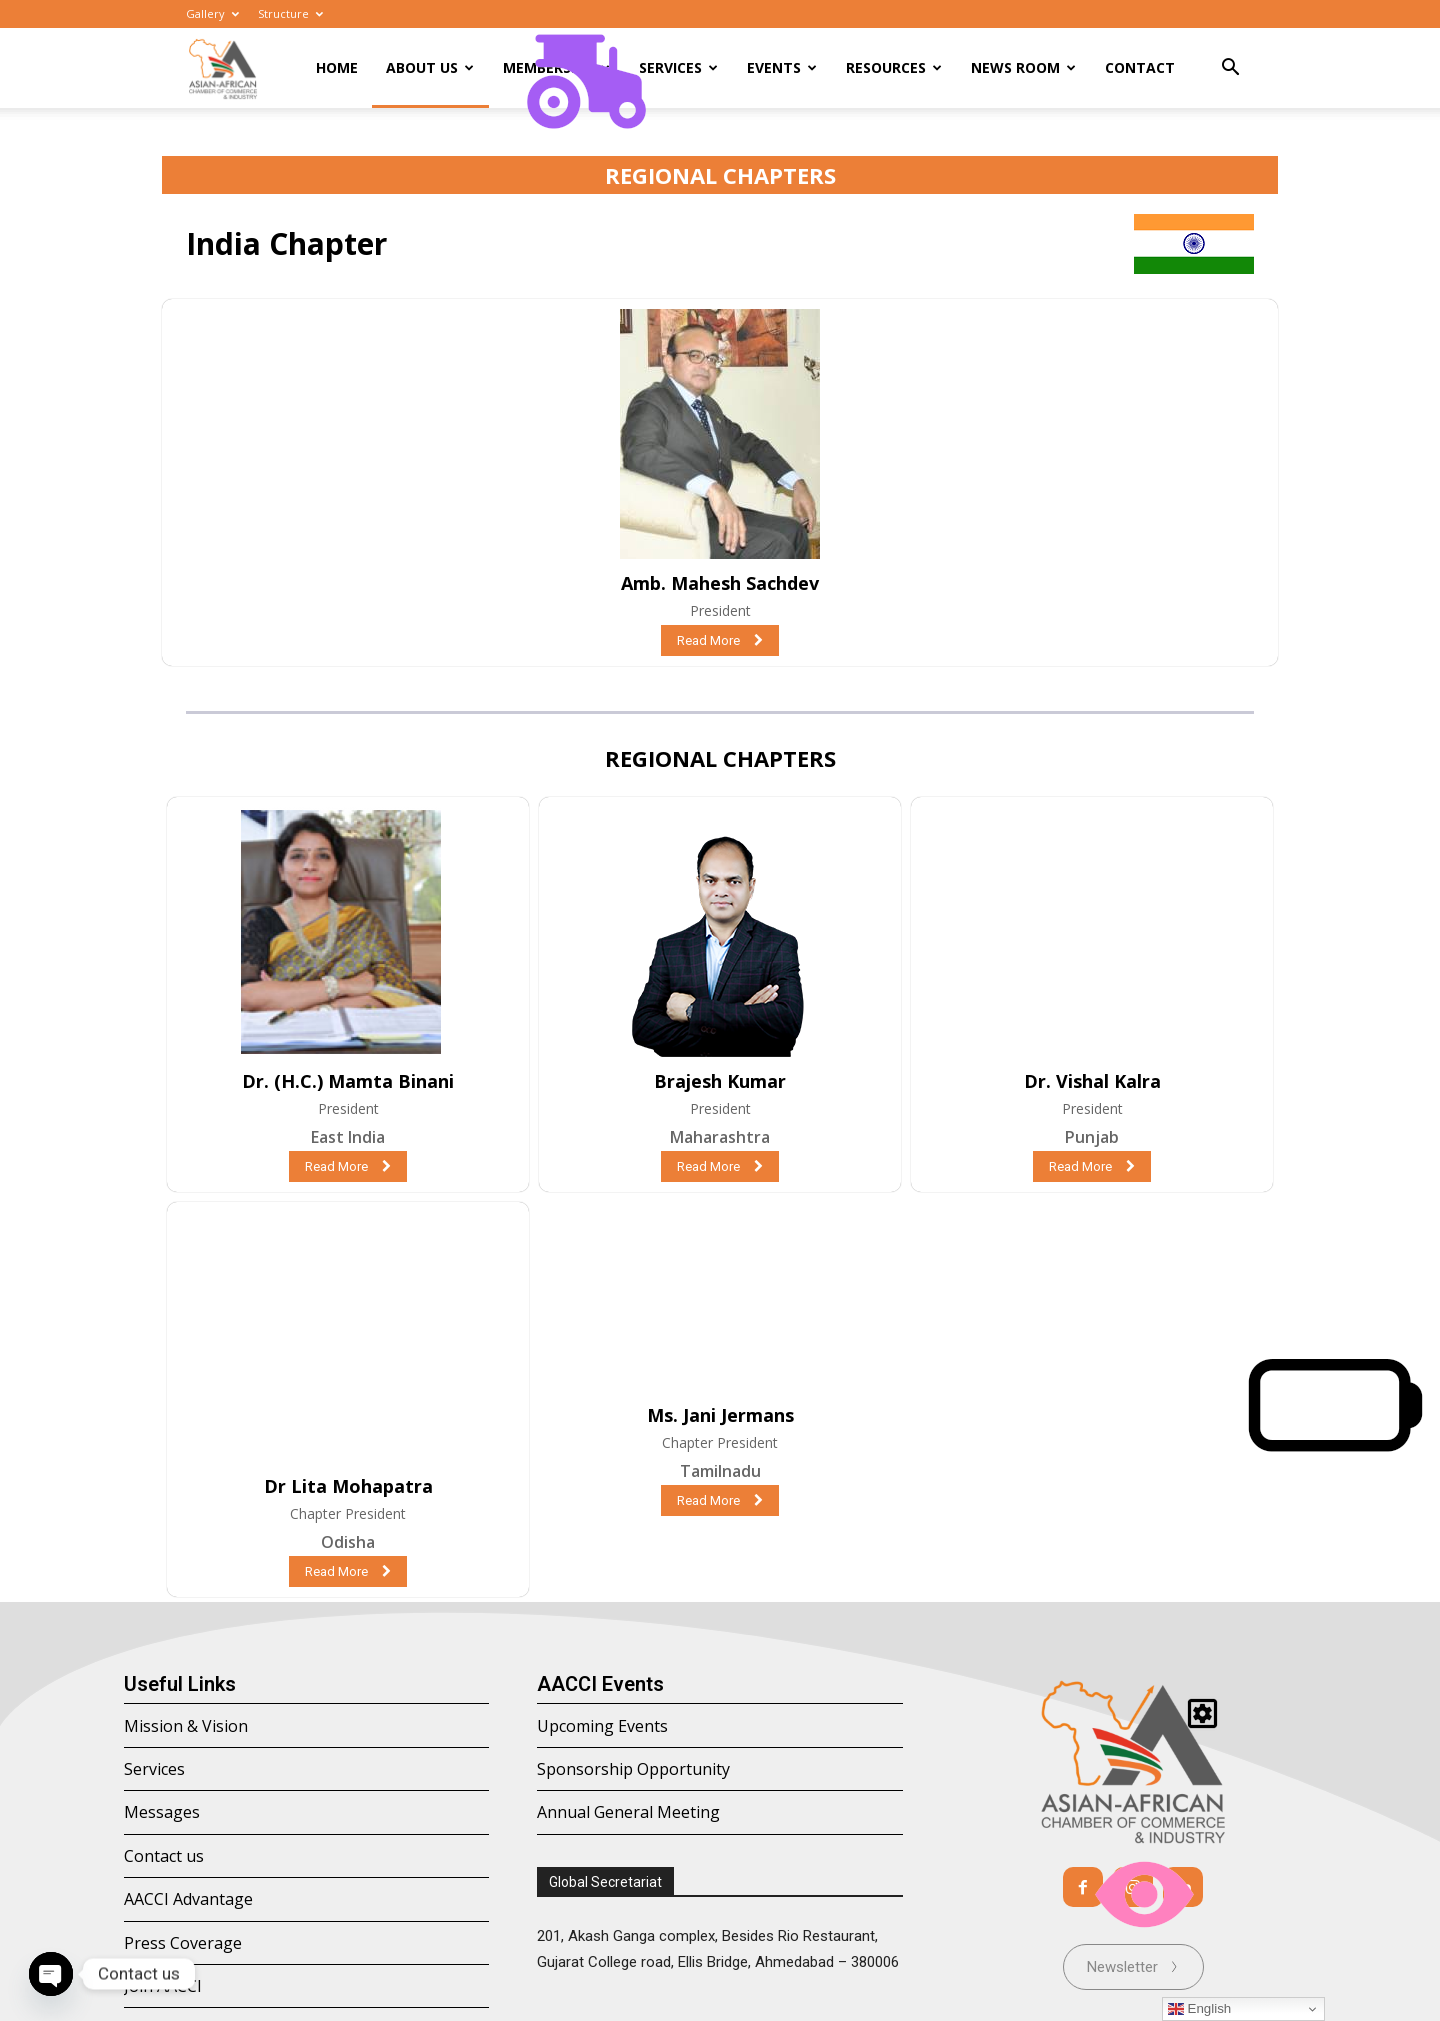  Describe the element at coordinates (1202, 1713) in the screenshot. I see `access application settings` at that location.